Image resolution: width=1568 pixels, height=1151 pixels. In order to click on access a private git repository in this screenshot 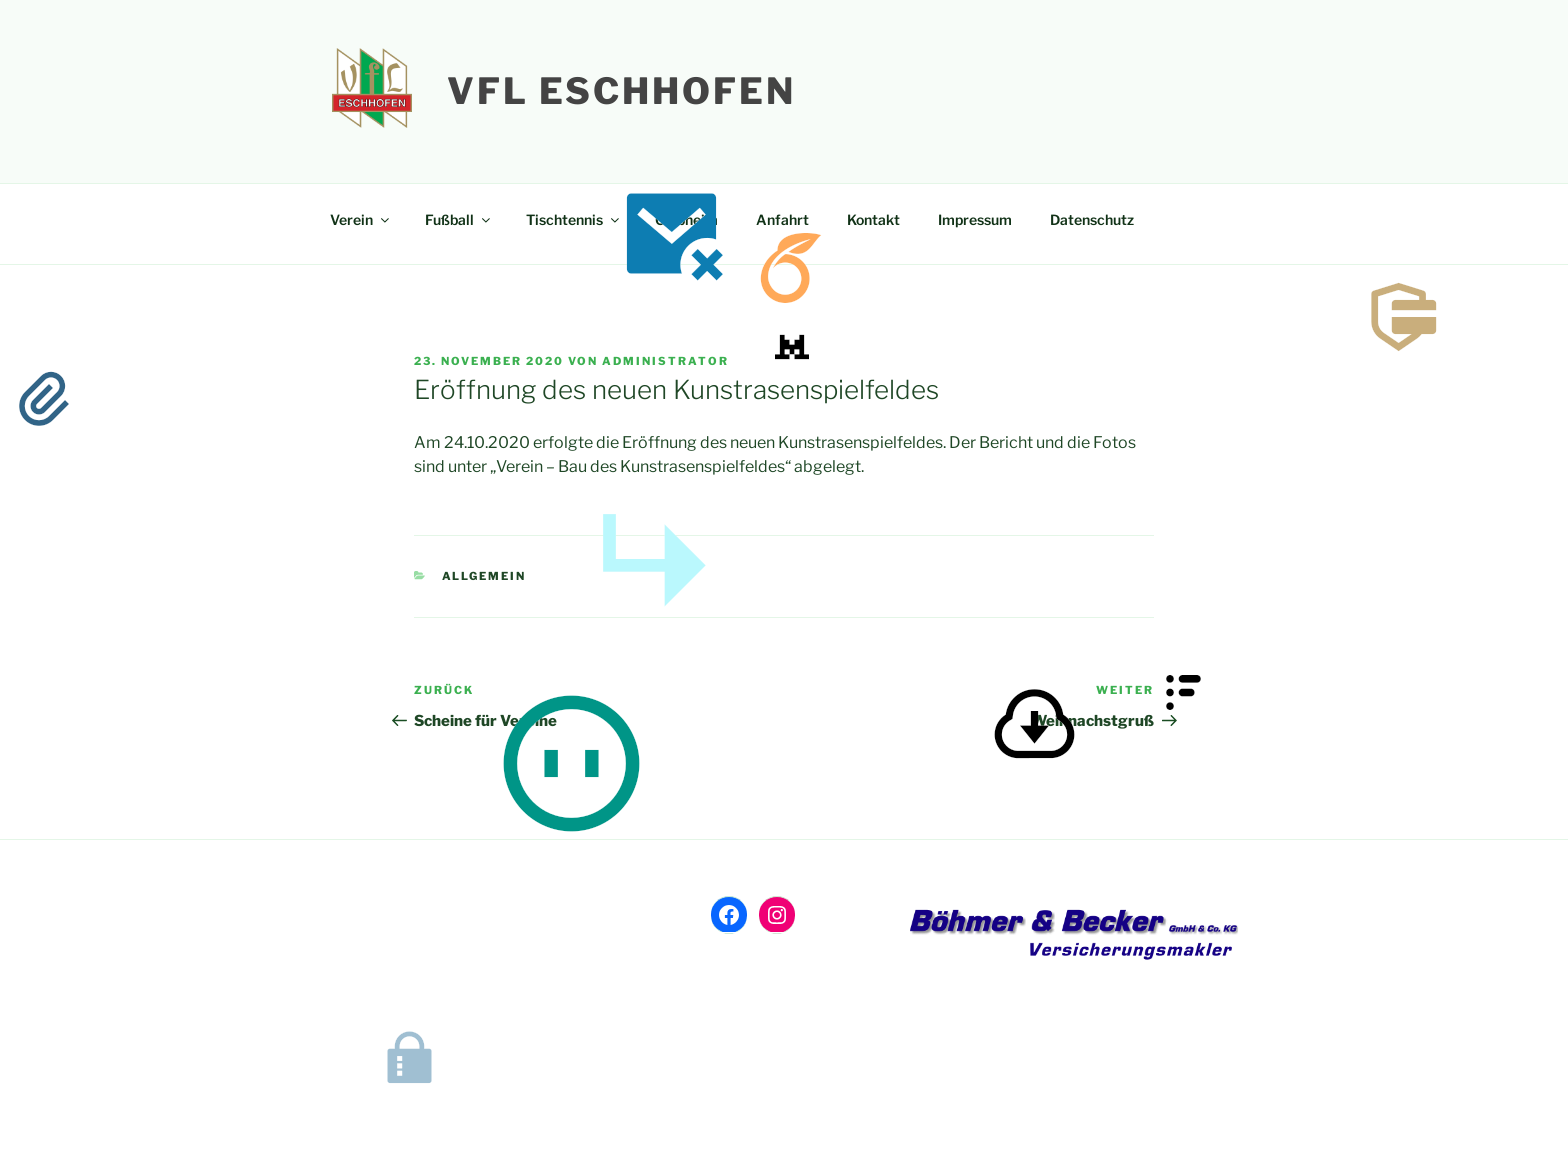, I will do `click(409, 1058)`.